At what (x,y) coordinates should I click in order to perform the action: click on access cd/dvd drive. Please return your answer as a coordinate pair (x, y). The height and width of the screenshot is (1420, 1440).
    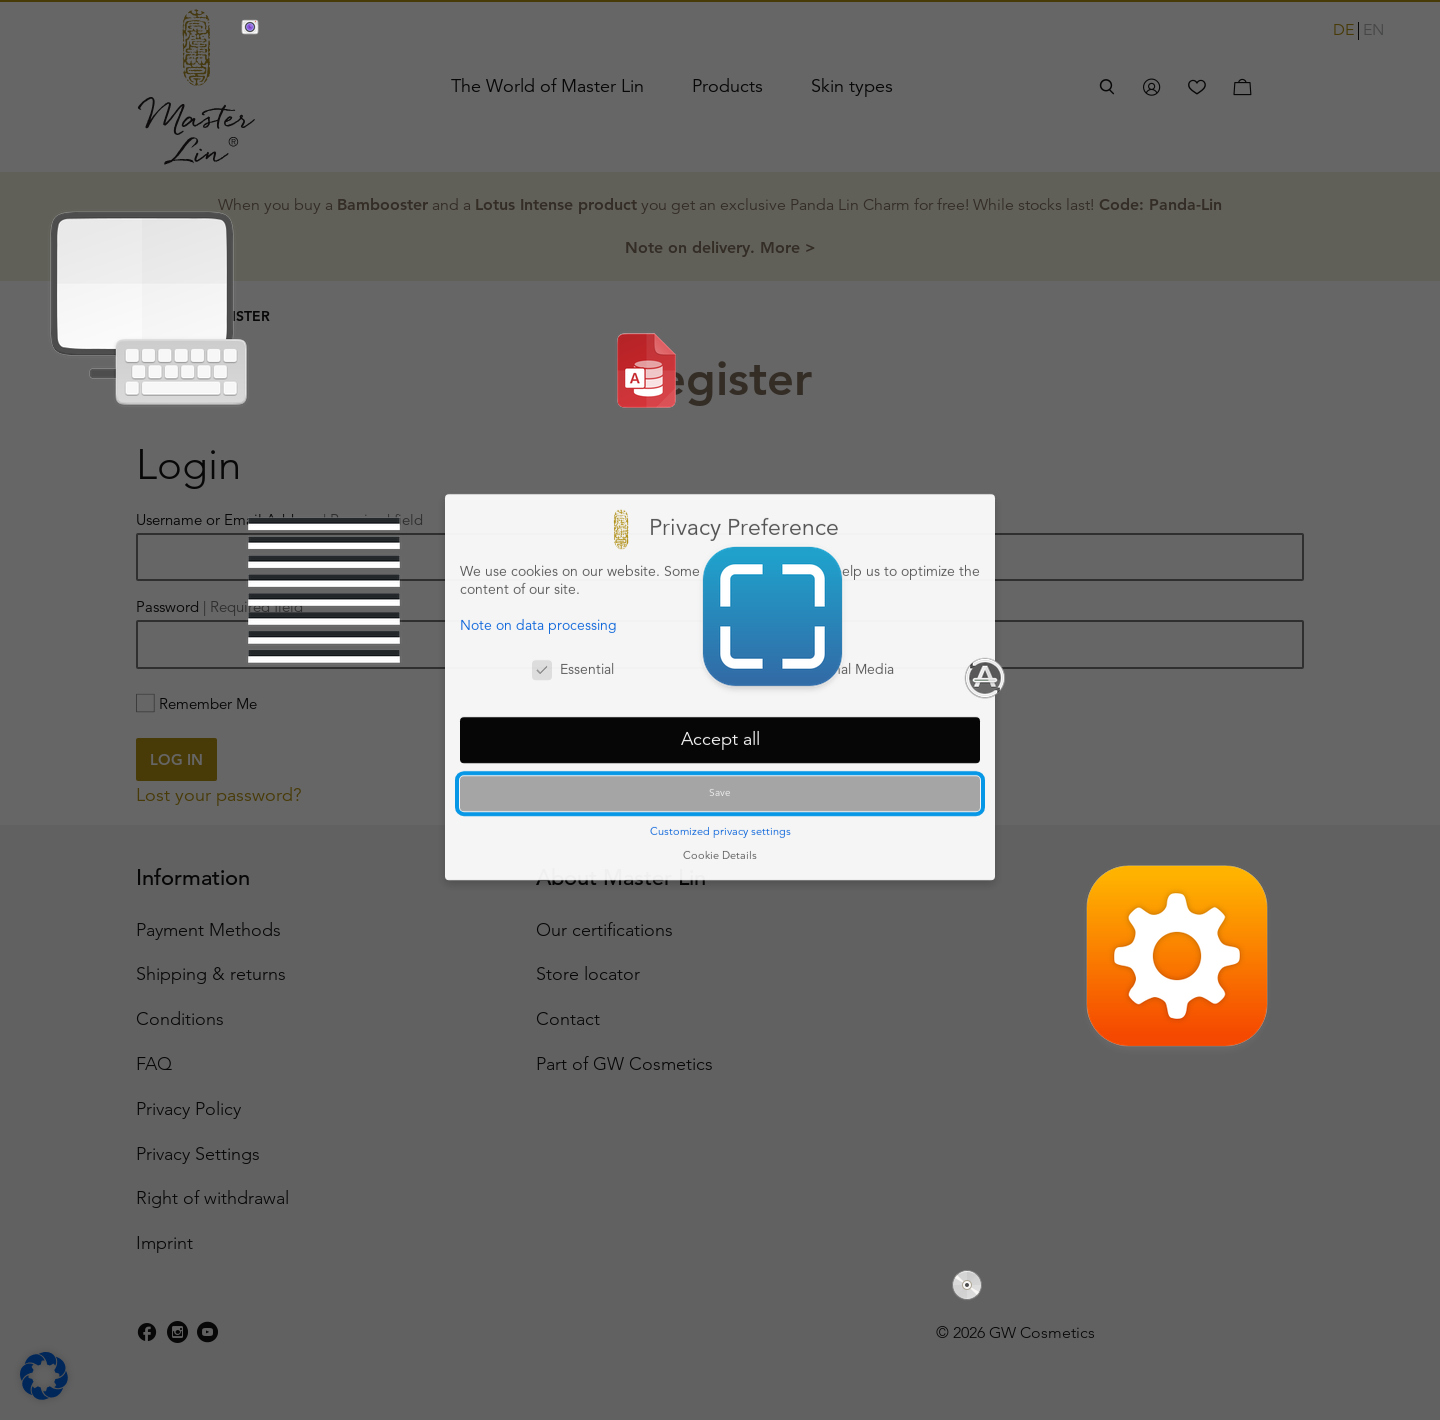
    Looking at the image, I should click on (967, 1285).